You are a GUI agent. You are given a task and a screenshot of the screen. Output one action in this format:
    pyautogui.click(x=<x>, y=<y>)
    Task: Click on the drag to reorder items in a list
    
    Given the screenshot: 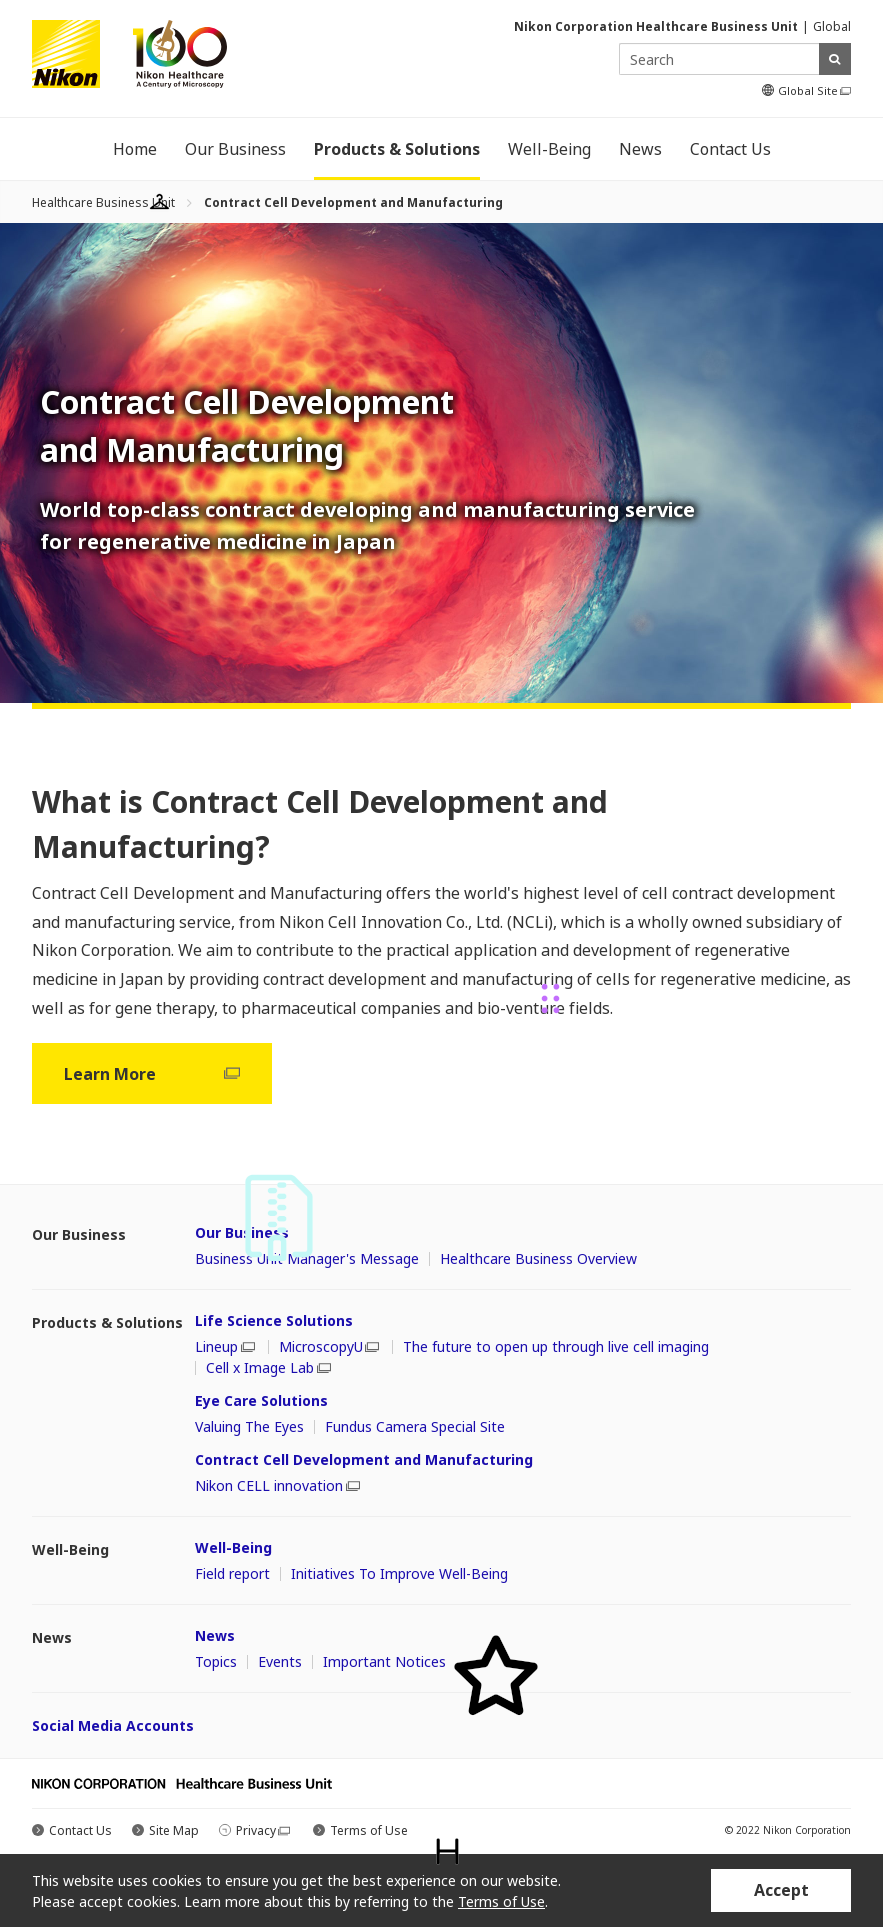 What is the action you would take?
    pyautogui.click(x=550, y=998)
    